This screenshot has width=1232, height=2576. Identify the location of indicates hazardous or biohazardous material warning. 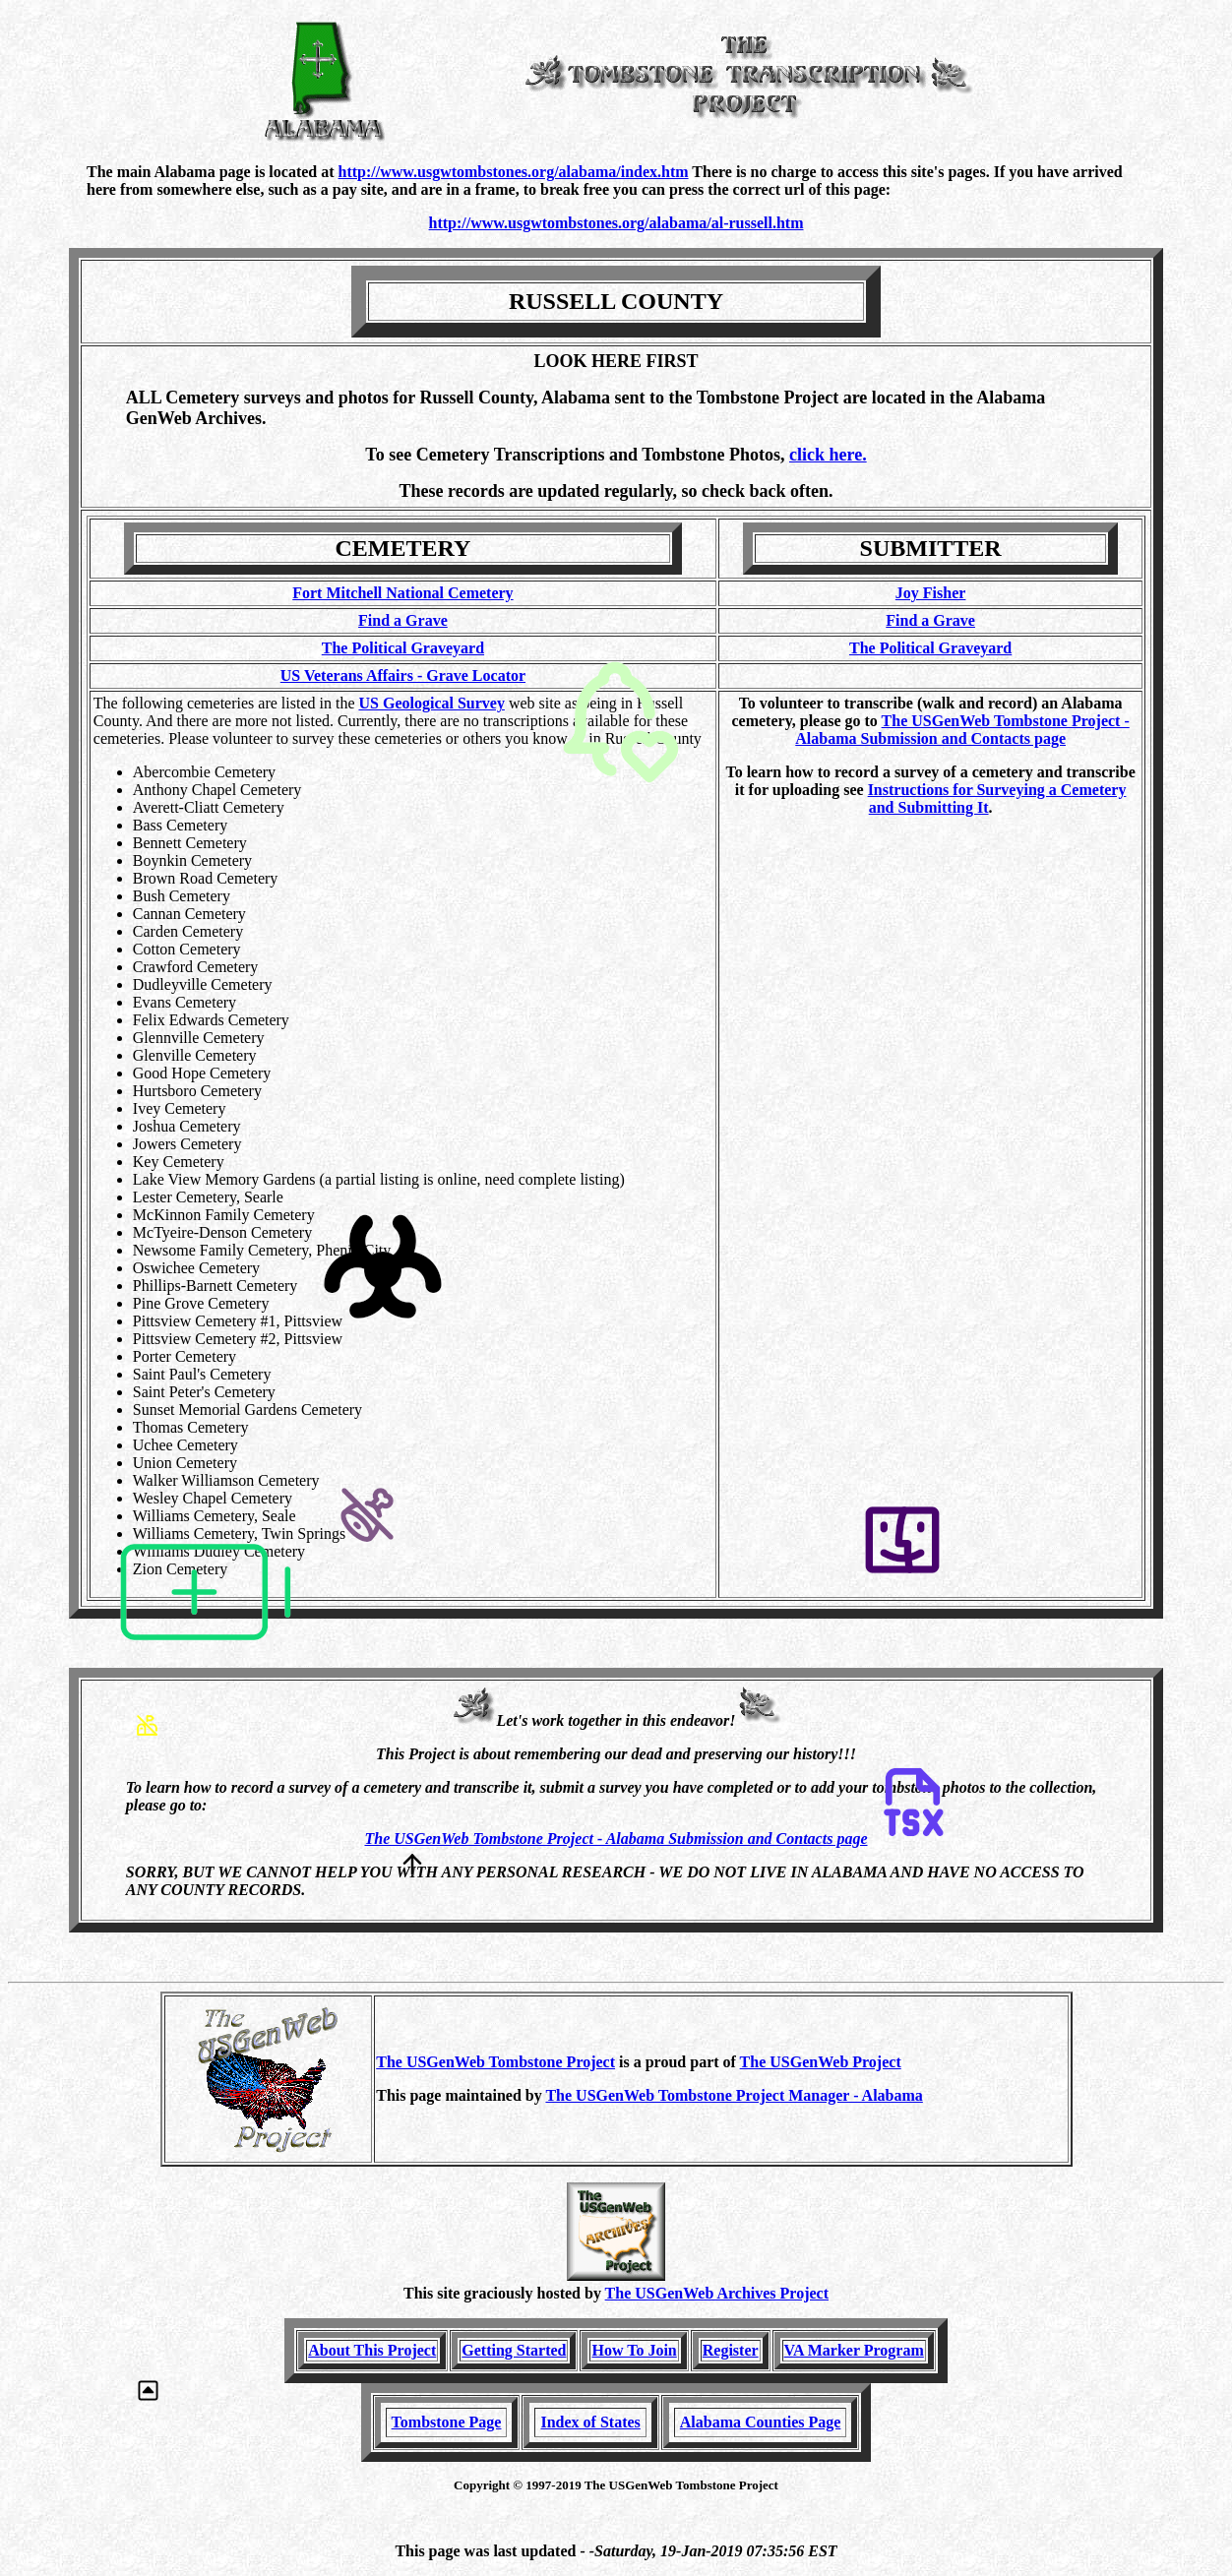
(383, 1270).